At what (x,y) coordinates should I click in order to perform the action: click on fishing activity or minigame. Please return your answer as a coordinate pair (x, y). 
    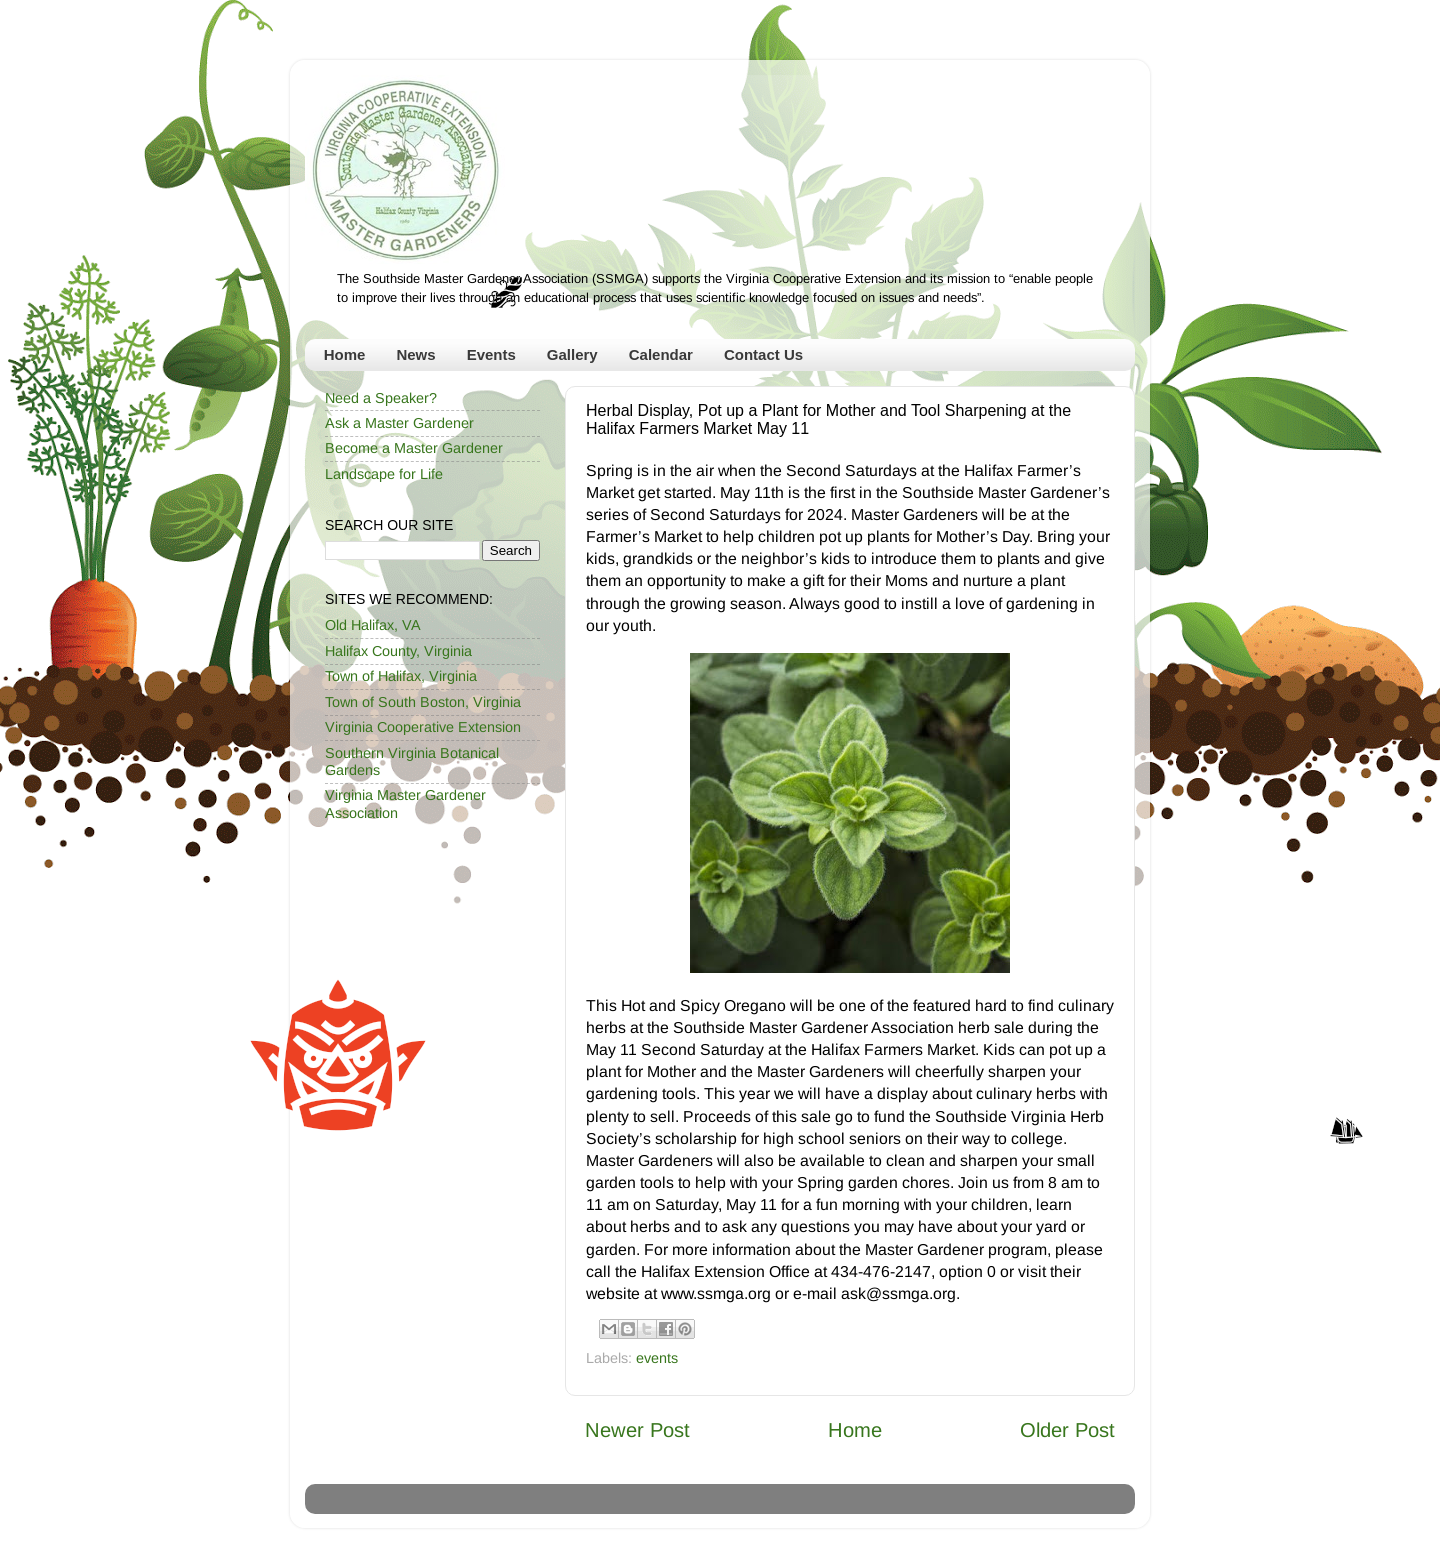
    Looking at the image, I should click on (1346, 1130).